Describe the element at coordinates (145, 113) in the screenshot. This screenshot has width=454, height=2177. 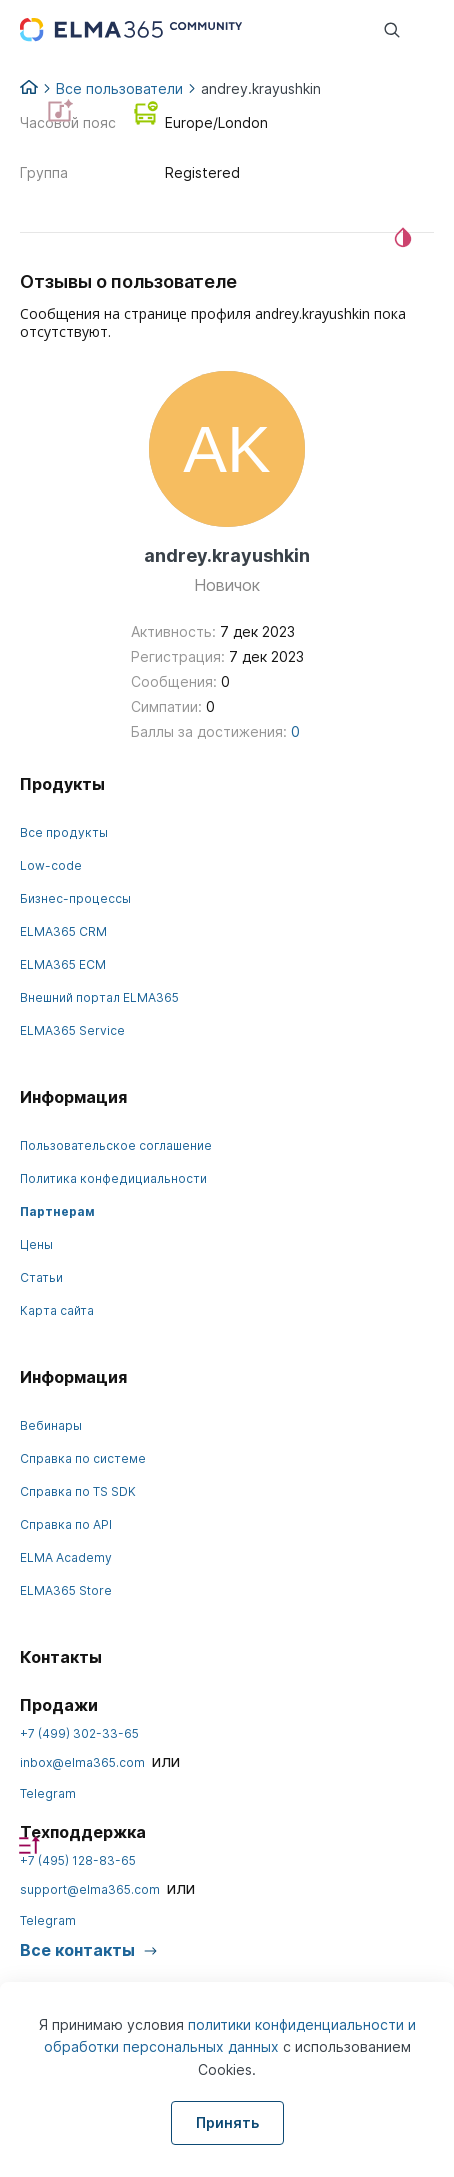
I see `indicates wifi available on public transit` at that location.